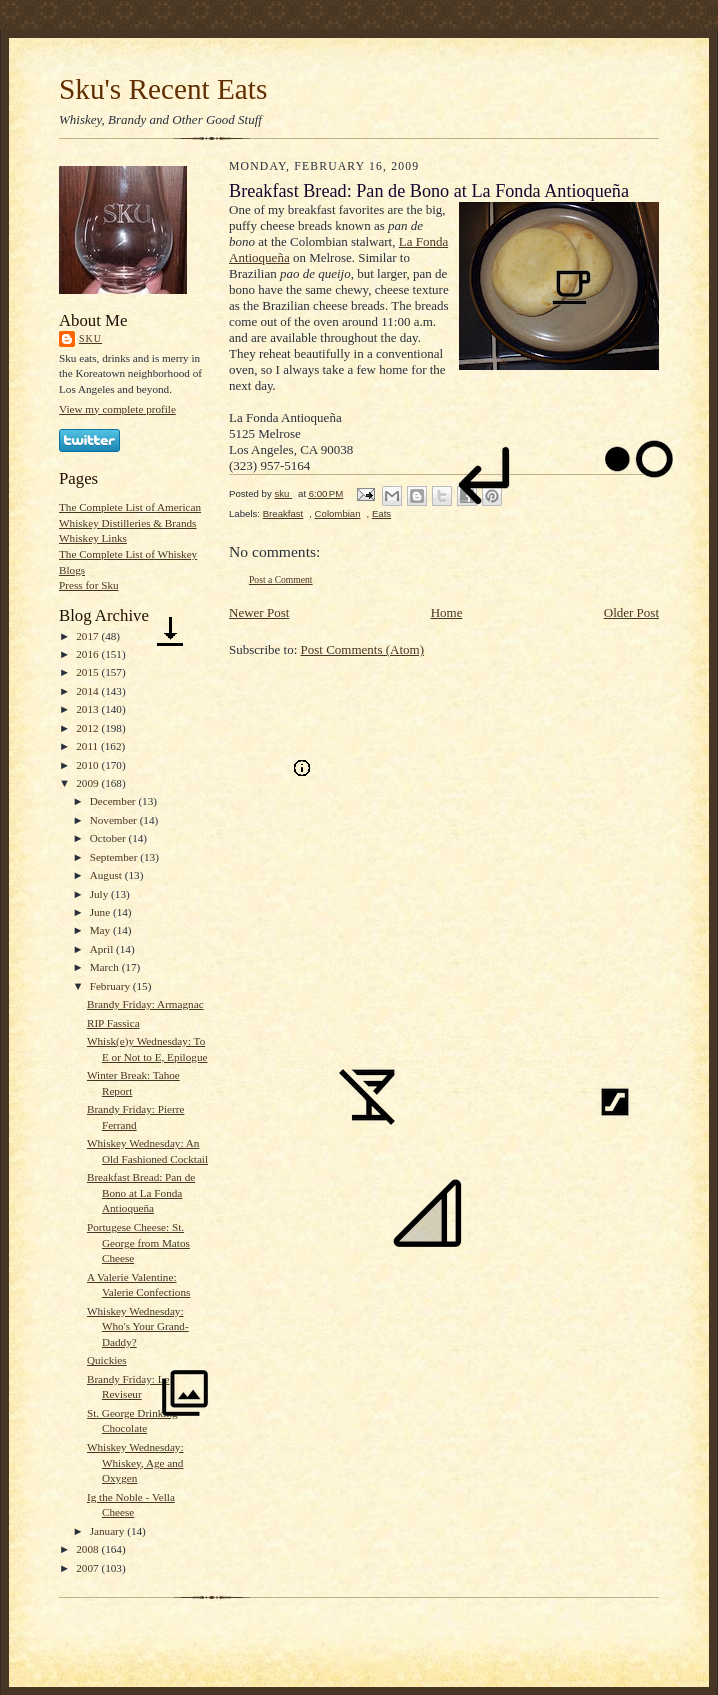  Describe the element at coordinates (433, 1216) in the screenshot. I see `indicates strong cellular network signal` at that location.